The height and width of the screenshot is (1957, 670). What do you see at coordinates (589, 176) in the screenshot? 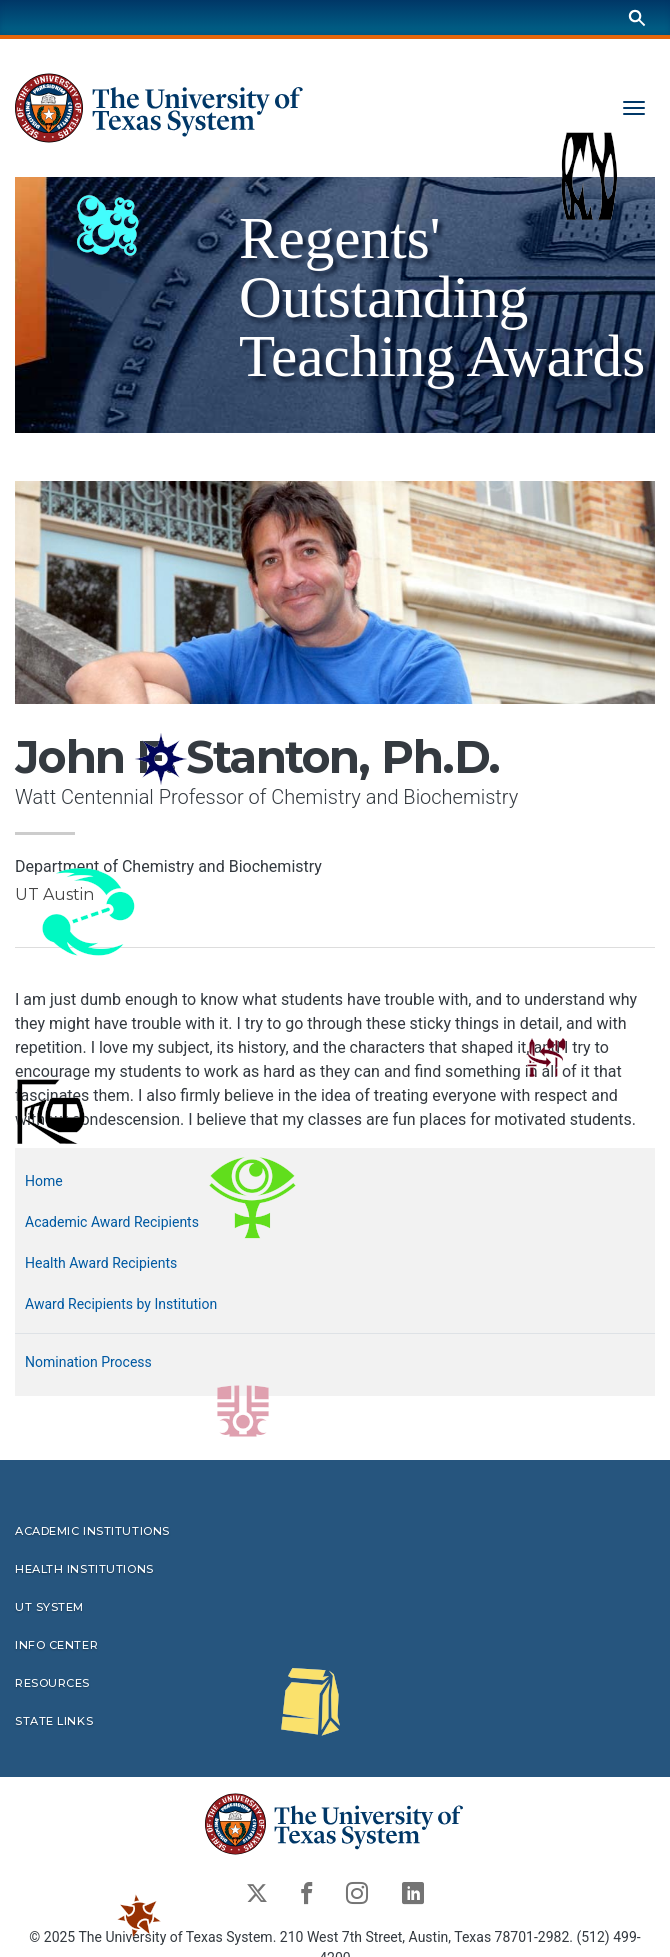
I see `select mucous pillar creature or obstacle in game` at bounding box center [589, 176].